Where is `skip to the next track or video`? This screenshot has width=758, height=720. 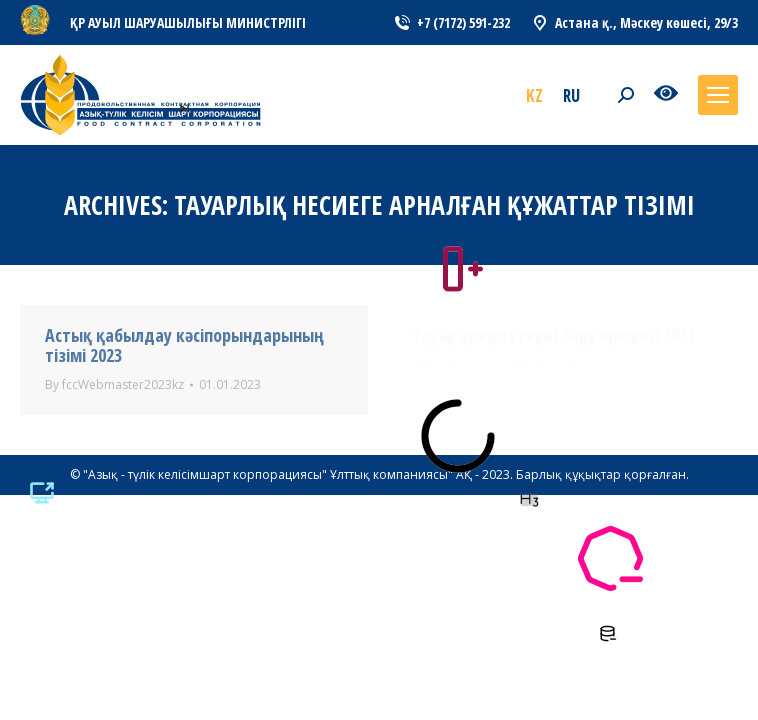 skip to the next track or video is located at coordinates (184, 108).